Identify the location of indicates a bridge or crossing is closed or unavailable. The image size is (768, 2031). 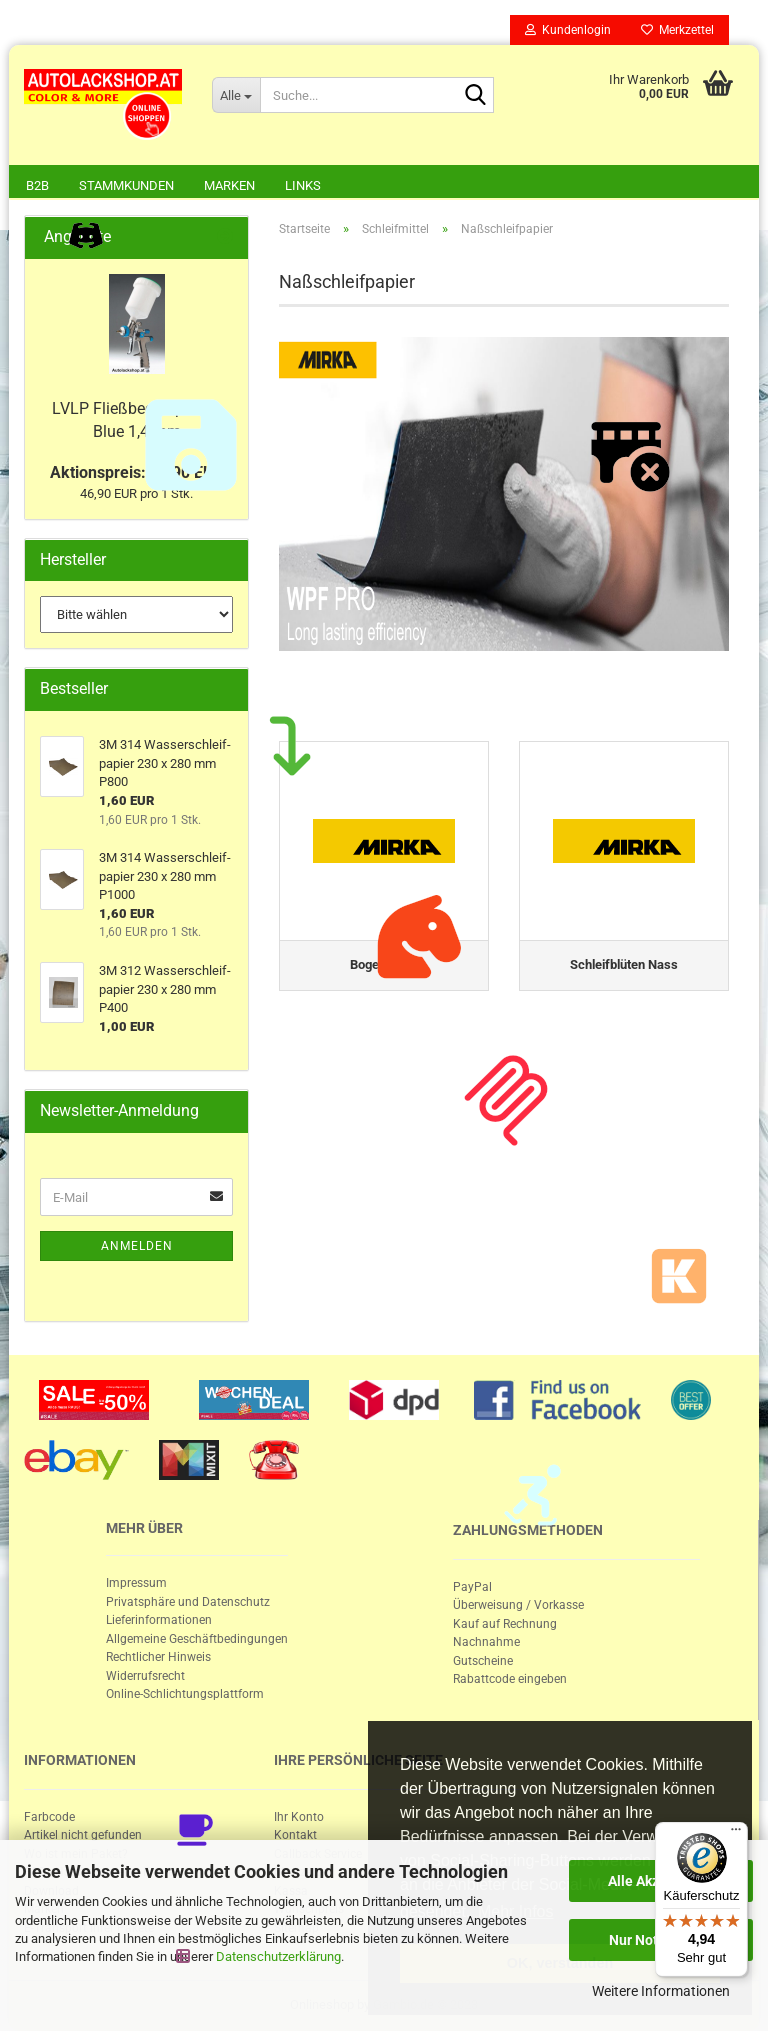
(630, 452).